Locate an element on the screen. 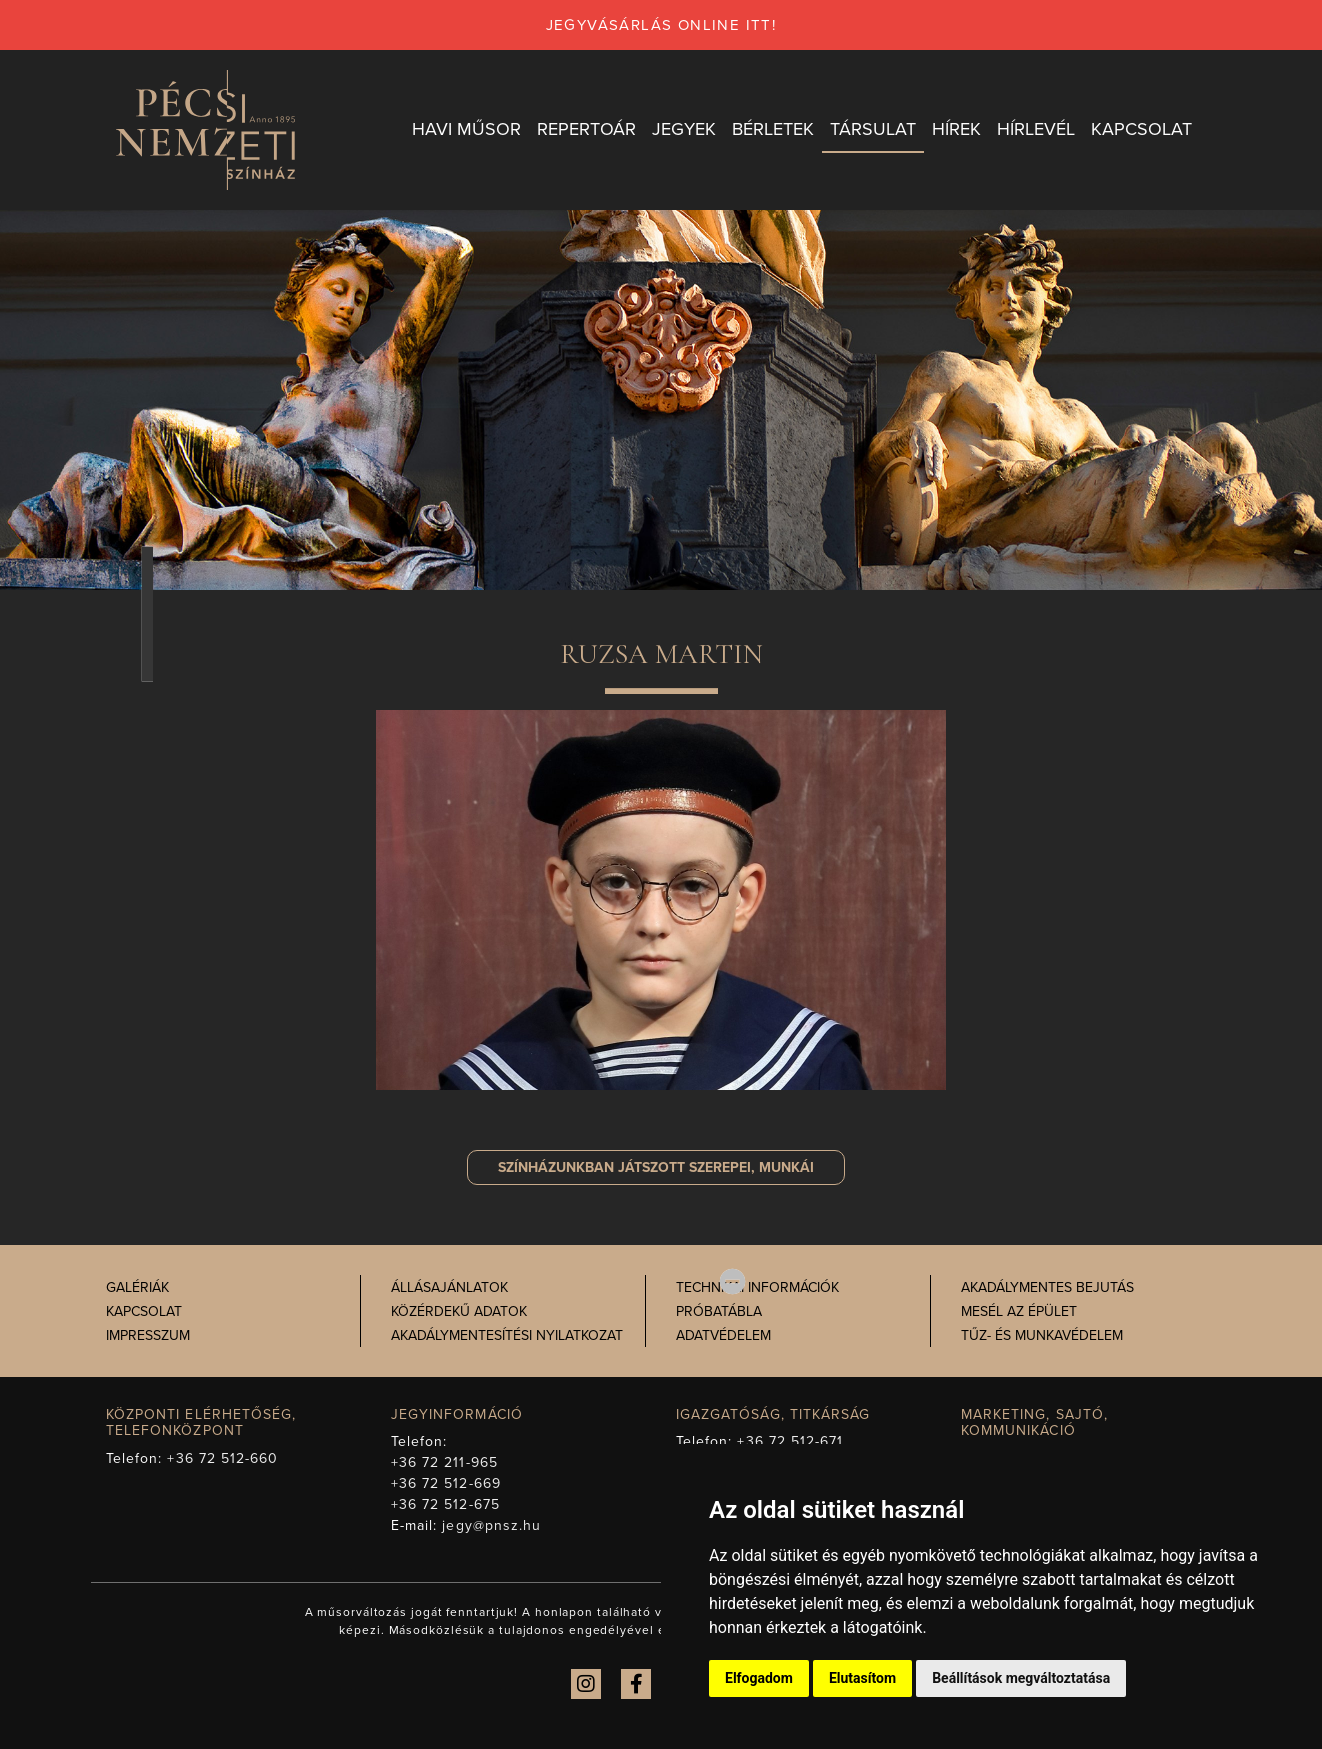  indicates an error or failed action is located at coordinates (732, 1281).